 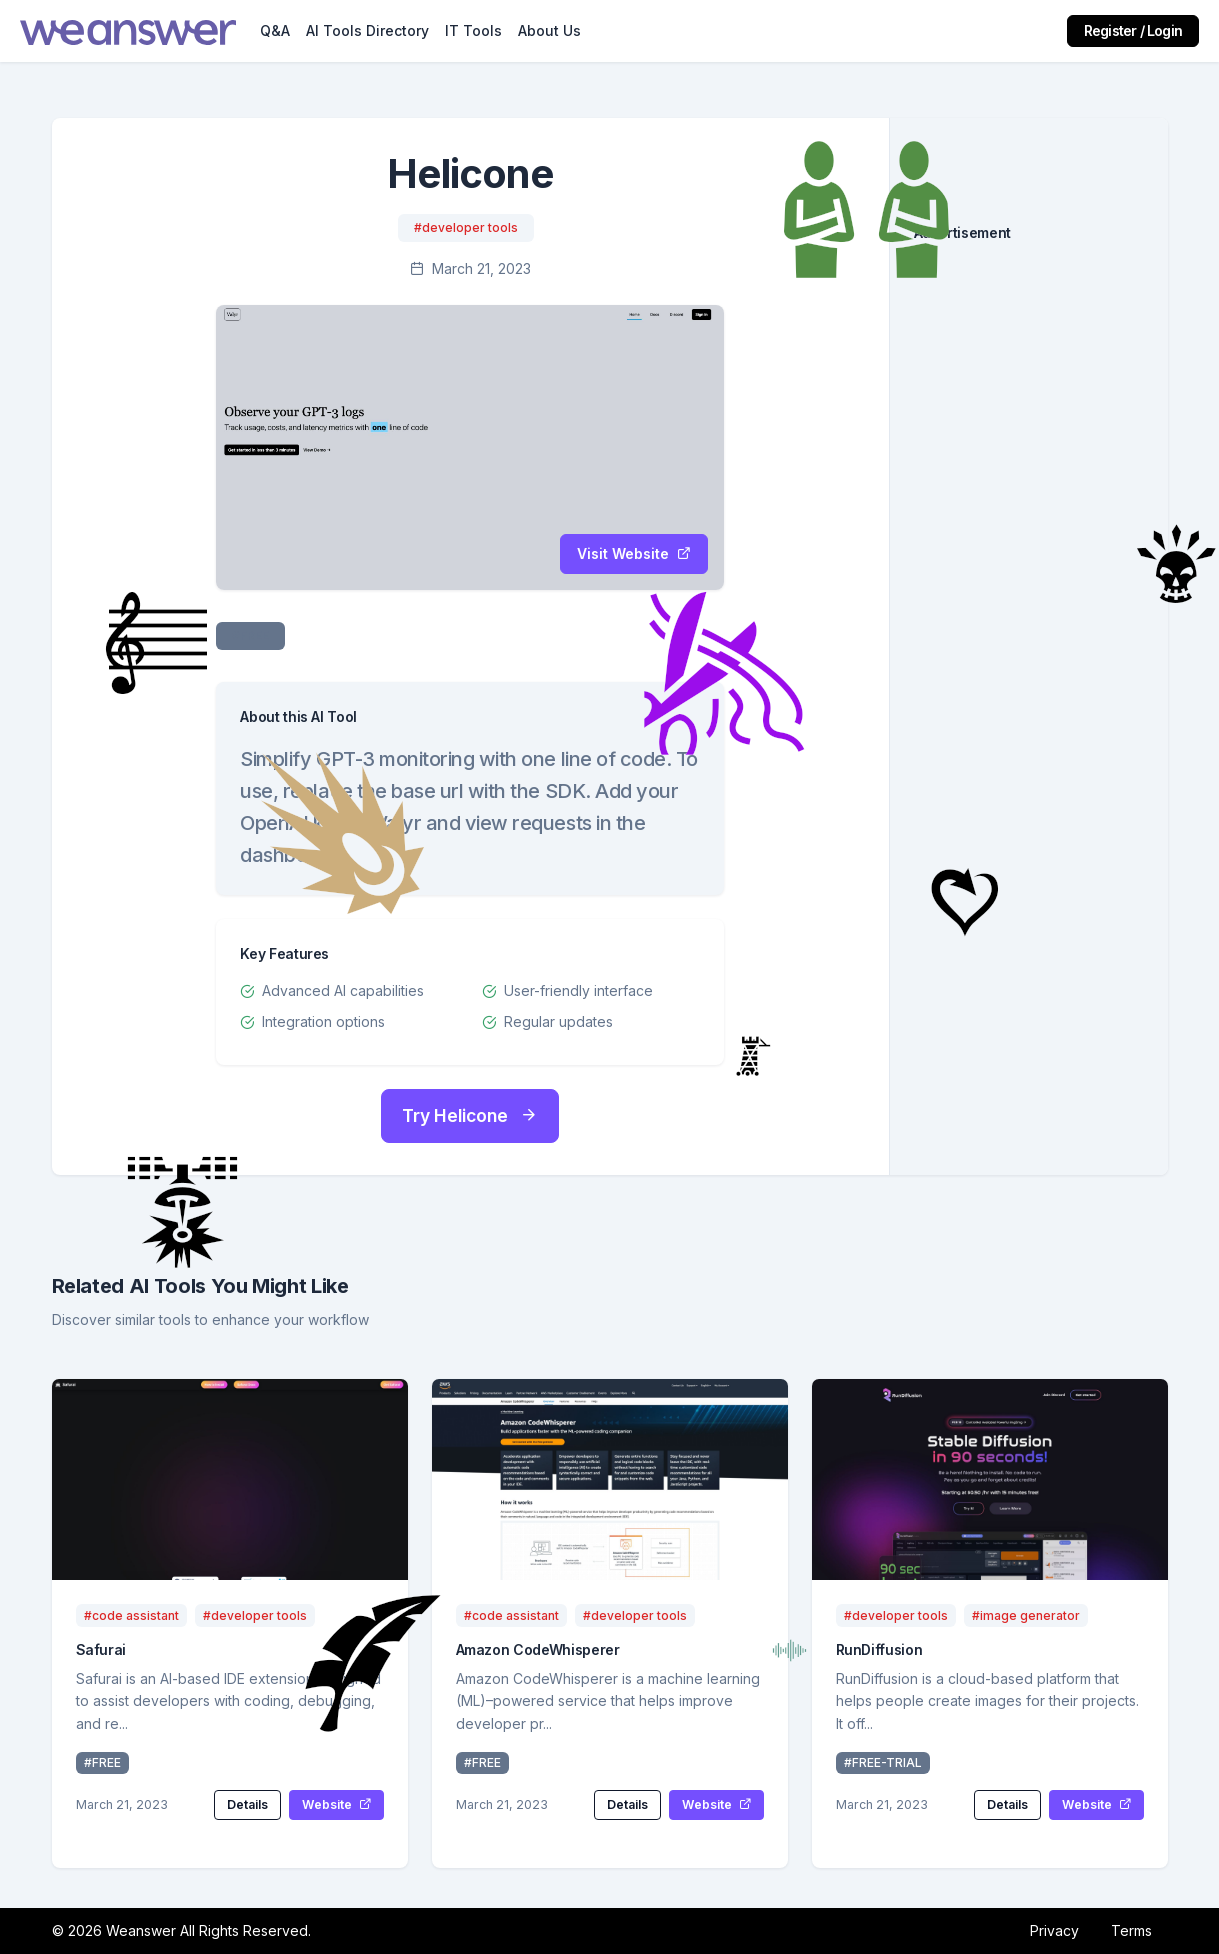 What do you see at coordinates (726, 672) in the screenshot?
I see `cut or trim hair` at bounding box center [726, 672].